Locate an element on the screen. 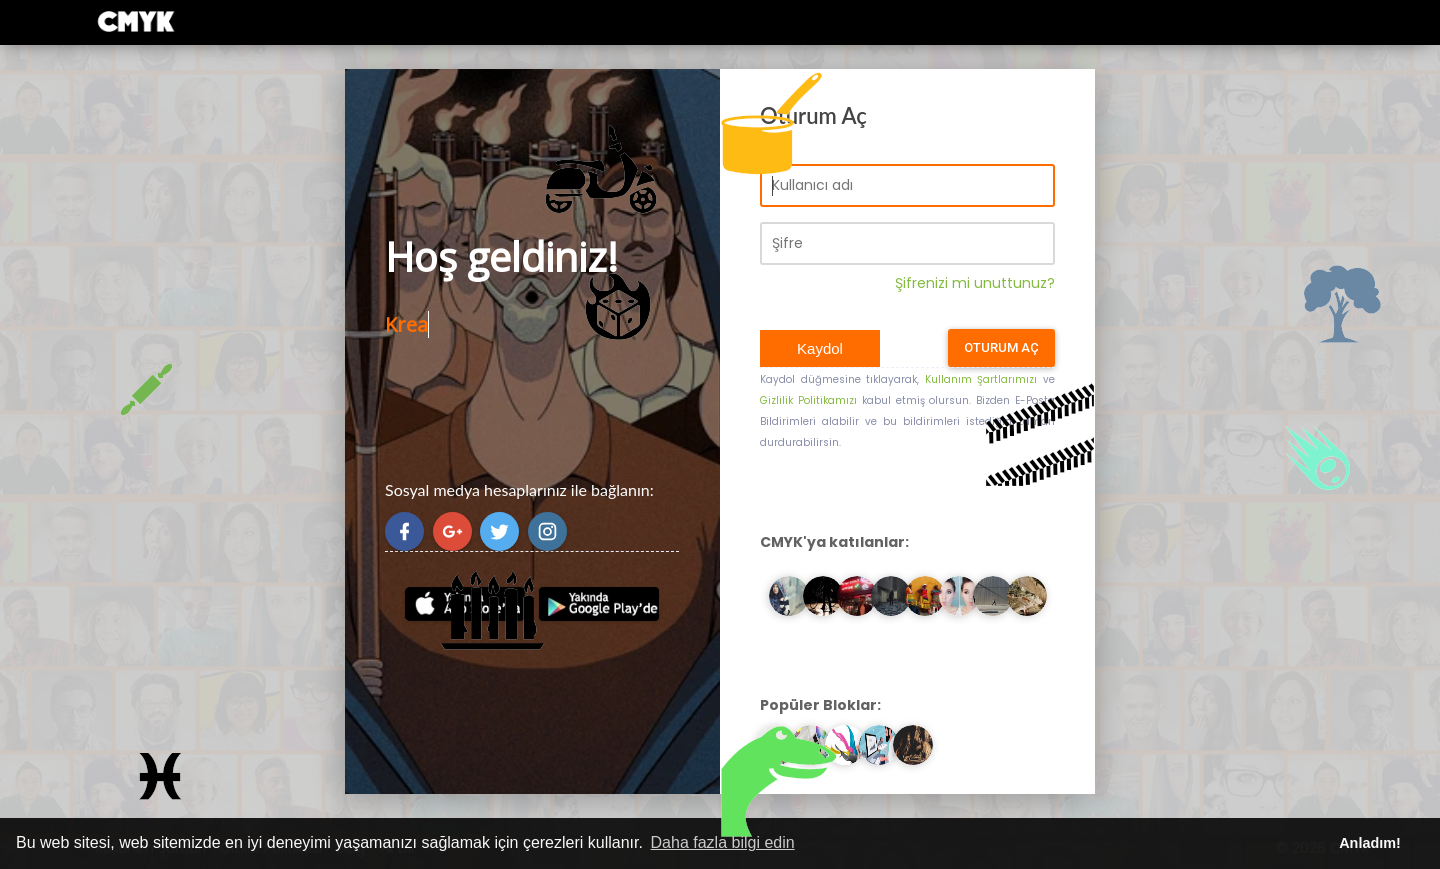 This screenshot has width=1440, height=869. access cooking or recipe features is located at coordinates (771, 123).